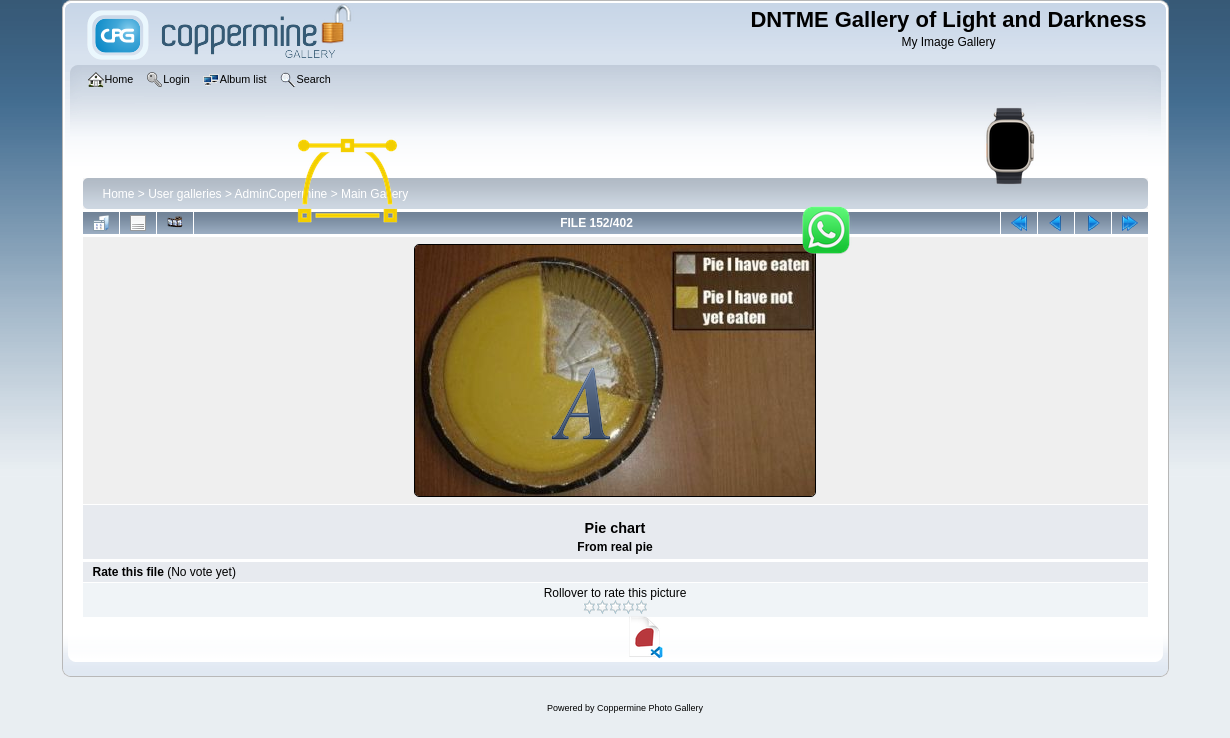 This screenshot has height=738, width=1230. What do you see at coordinates (579, 401) in the screenshot?
I see `access font settings and typography preferences` at bounding box center [579, 401].